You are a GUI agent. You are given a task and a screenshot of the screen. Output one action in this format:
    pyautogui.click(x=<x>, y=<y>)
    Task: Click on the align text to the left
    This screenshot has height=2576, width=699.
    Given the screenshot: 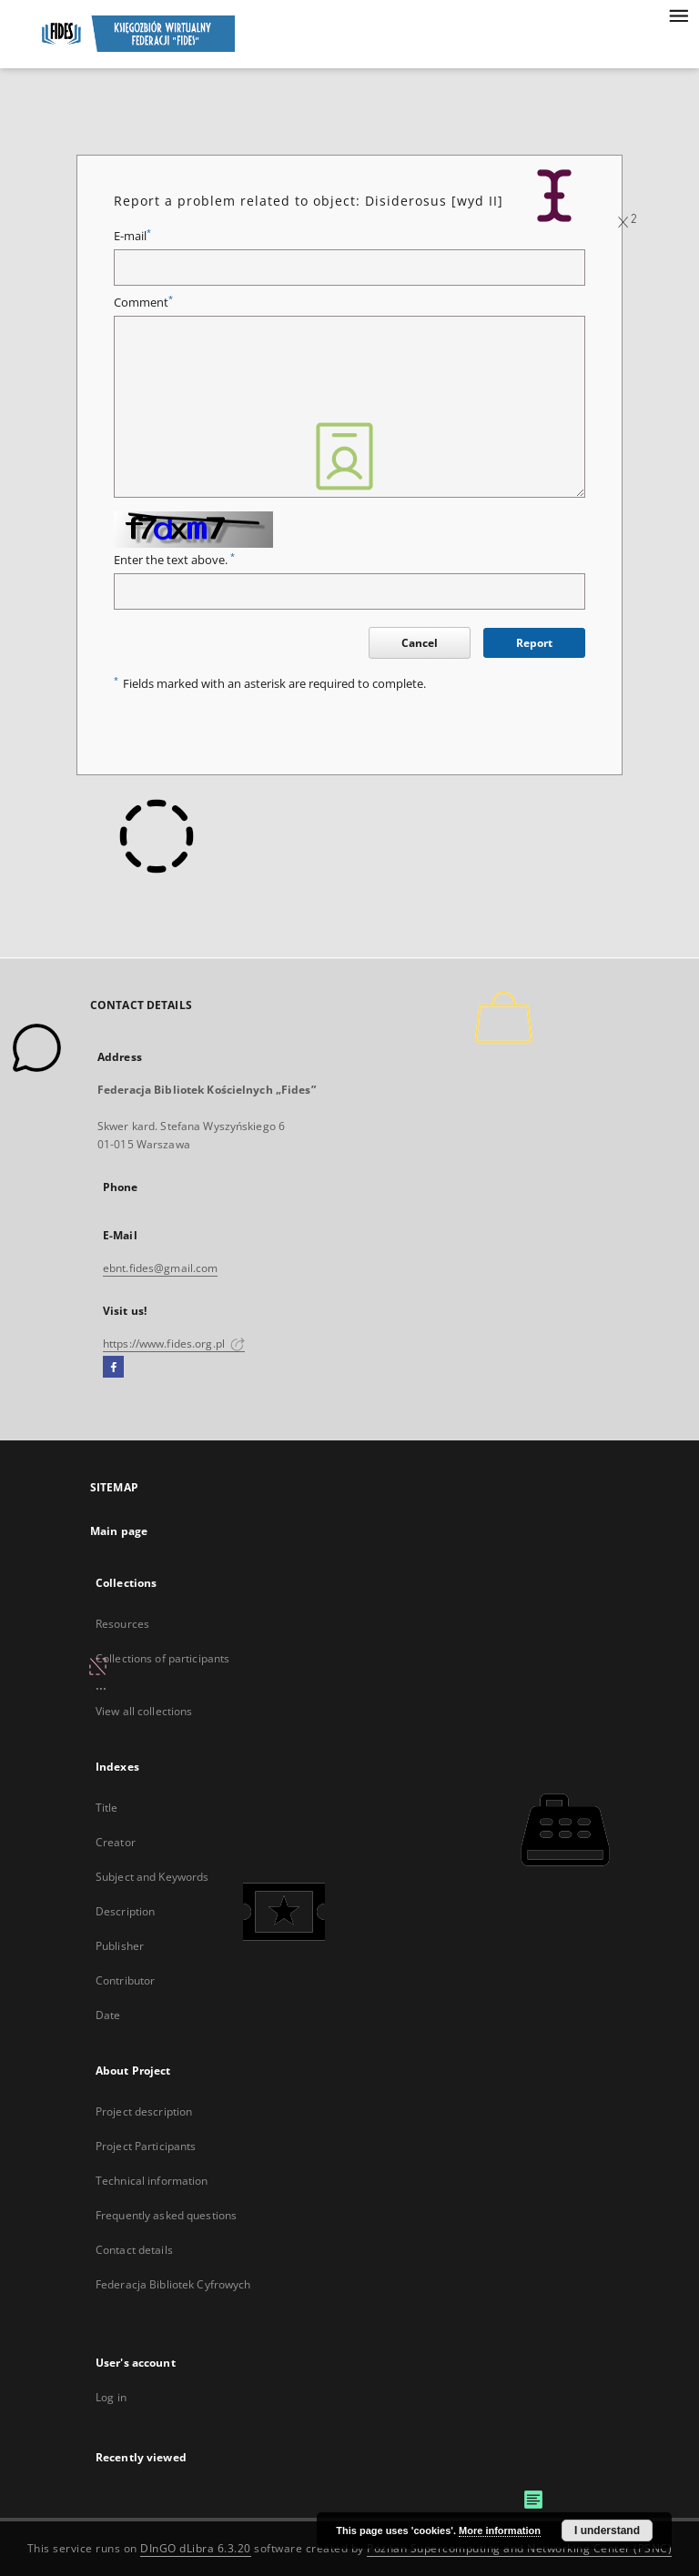 What is the action you would take?
    pyautogui.click(x=533, y=2500)
    